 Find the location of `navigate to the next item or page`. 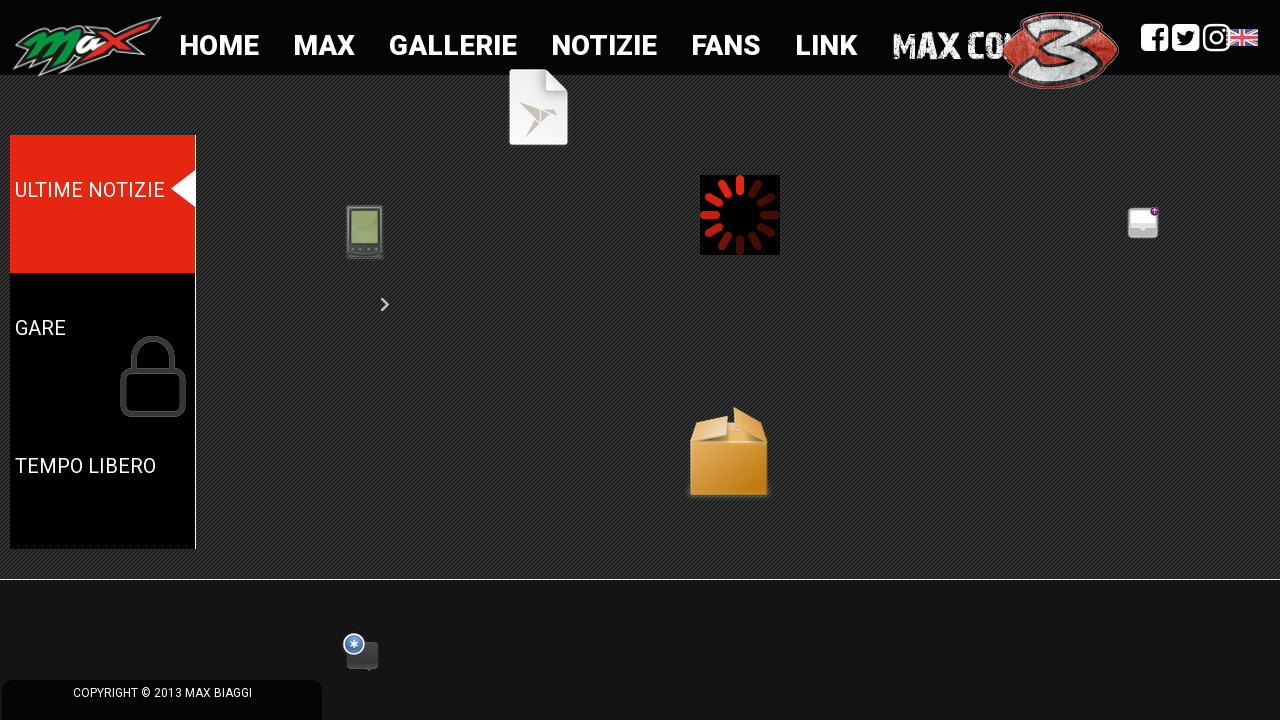

navigate to the next item or page is located at coordinates (385, 304).